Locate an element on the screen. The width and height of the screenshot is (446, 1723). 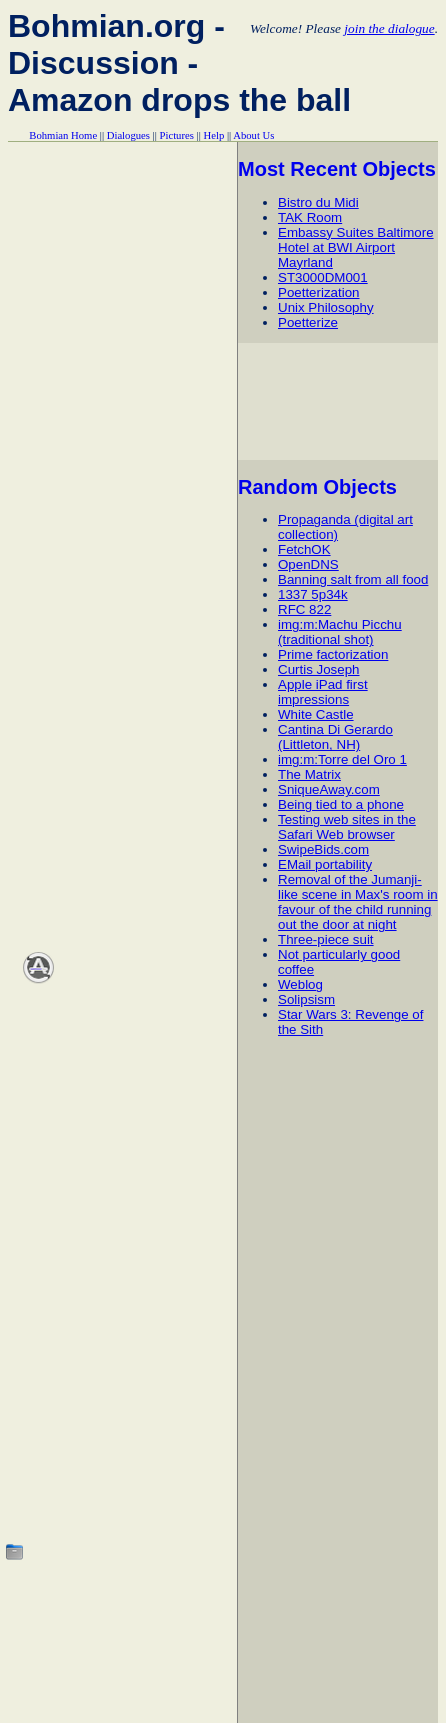
check for and install system updates is located at coordinates (38, 967).